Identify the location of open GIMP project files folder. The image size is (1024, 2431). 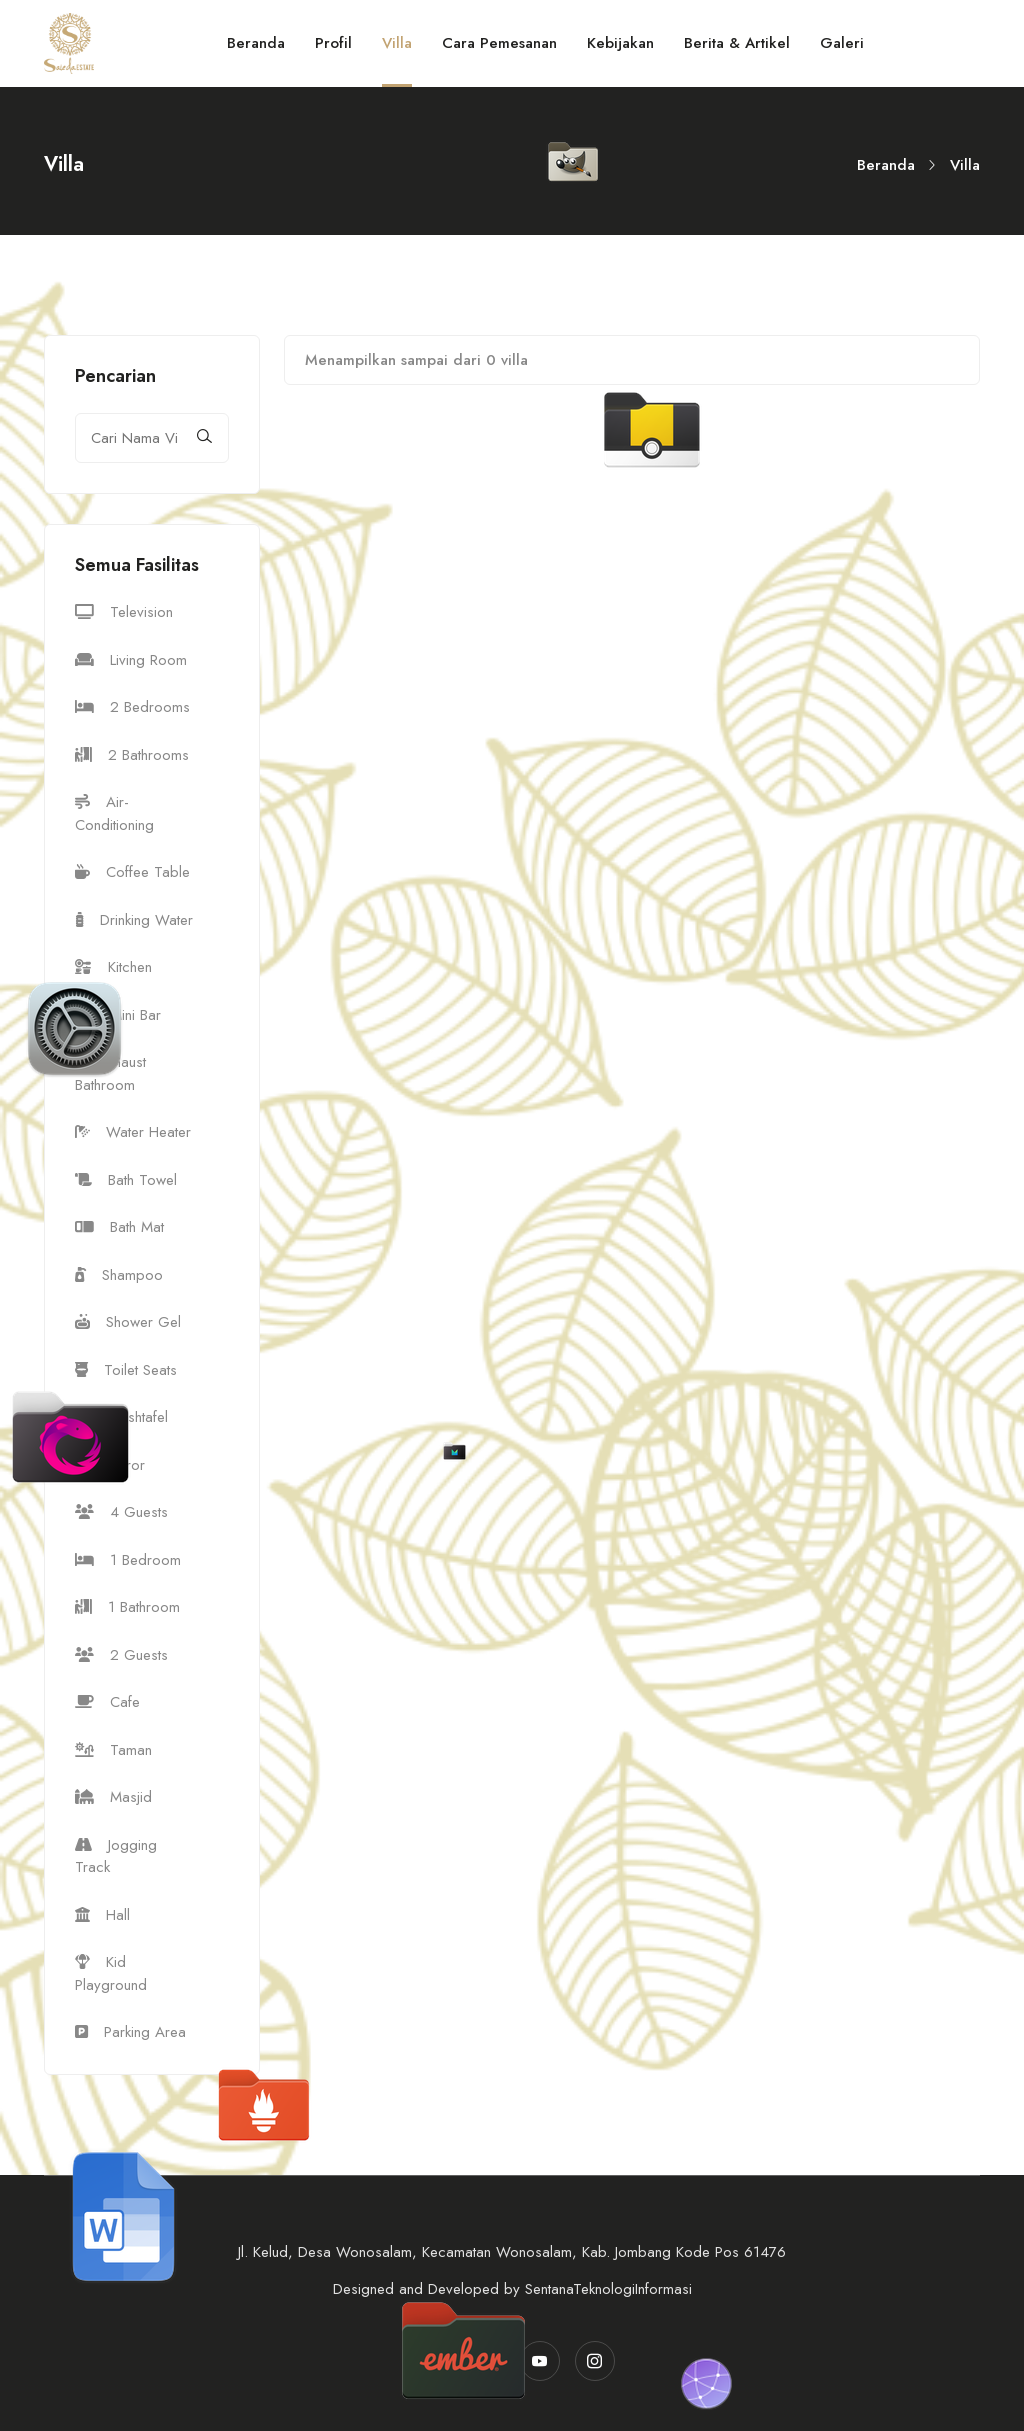
(573, 163).